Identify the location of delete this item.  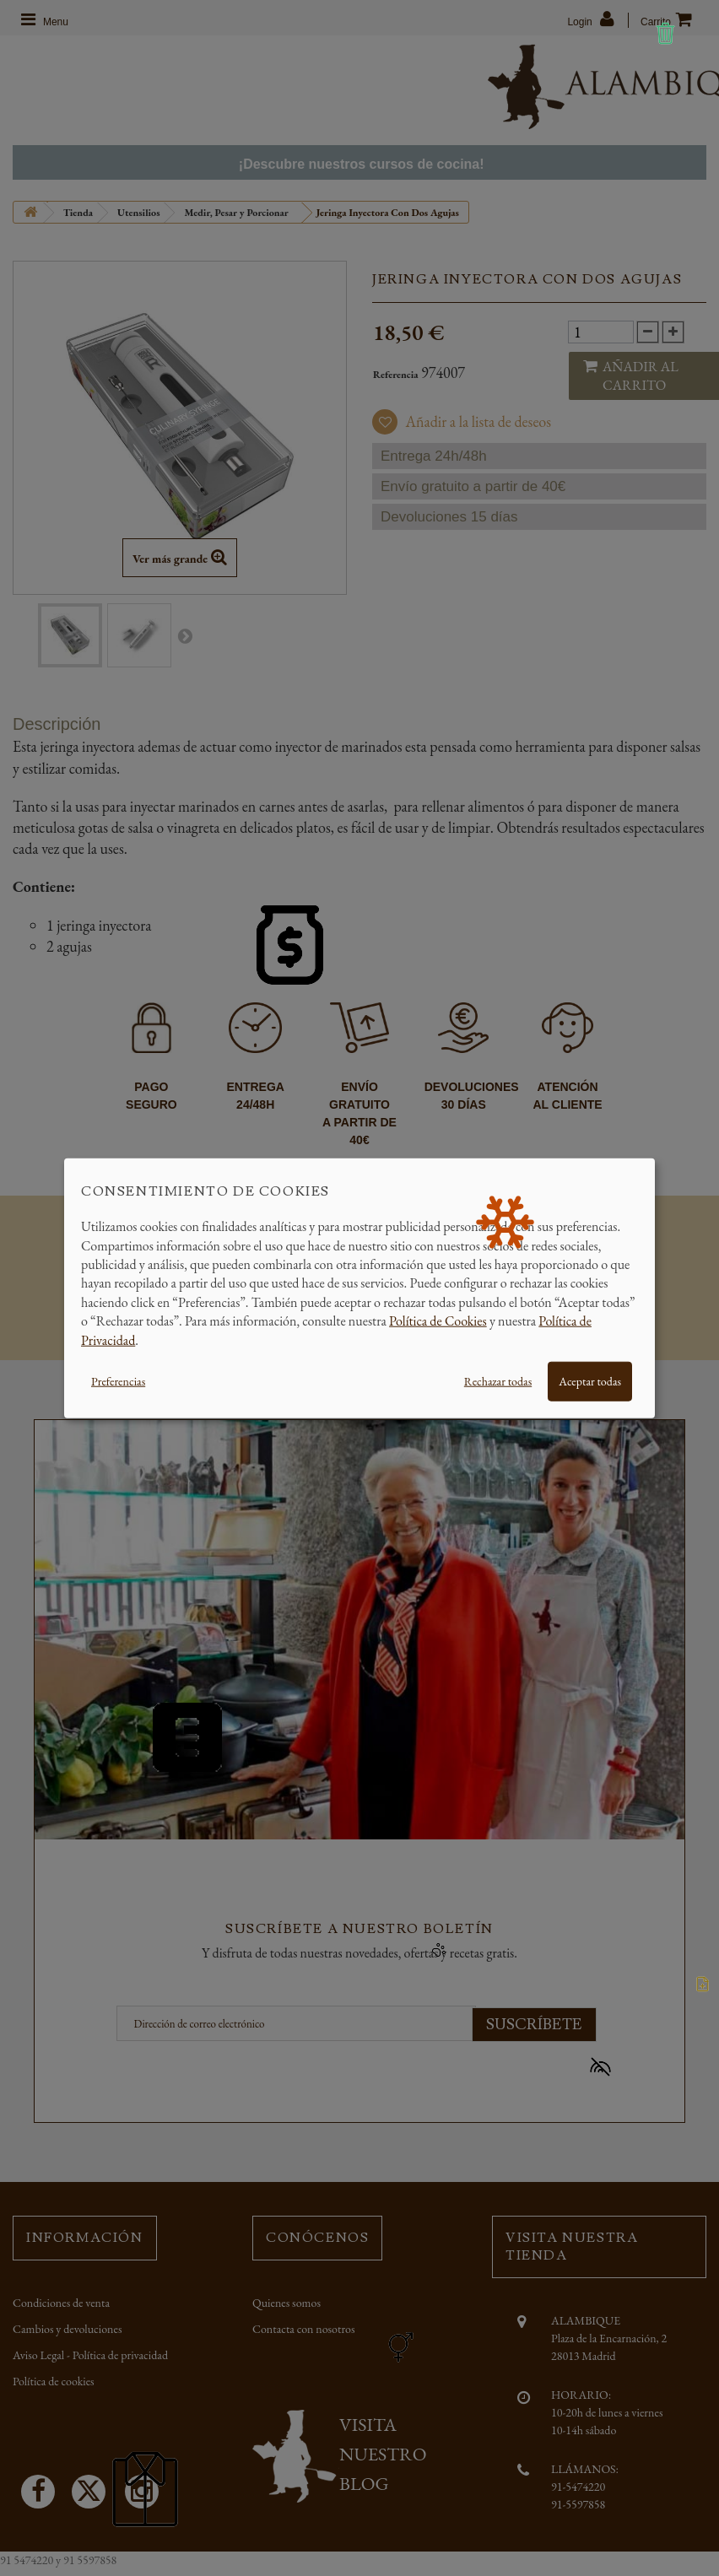
(665, 33).